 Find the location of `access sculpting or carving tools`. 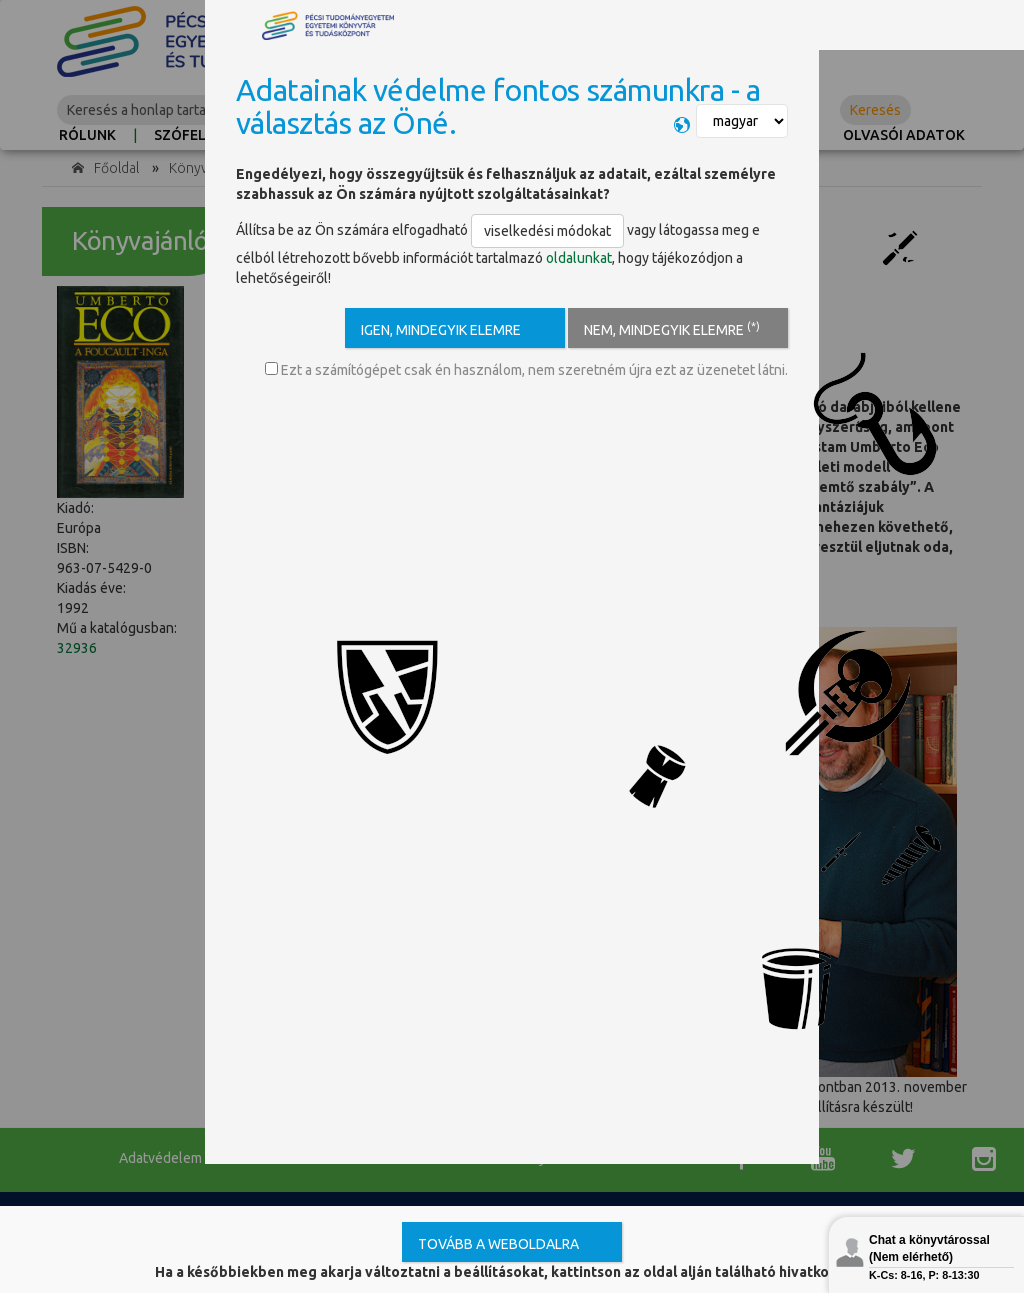

access sculpting or carving tools is located at coordinates (900, 247).